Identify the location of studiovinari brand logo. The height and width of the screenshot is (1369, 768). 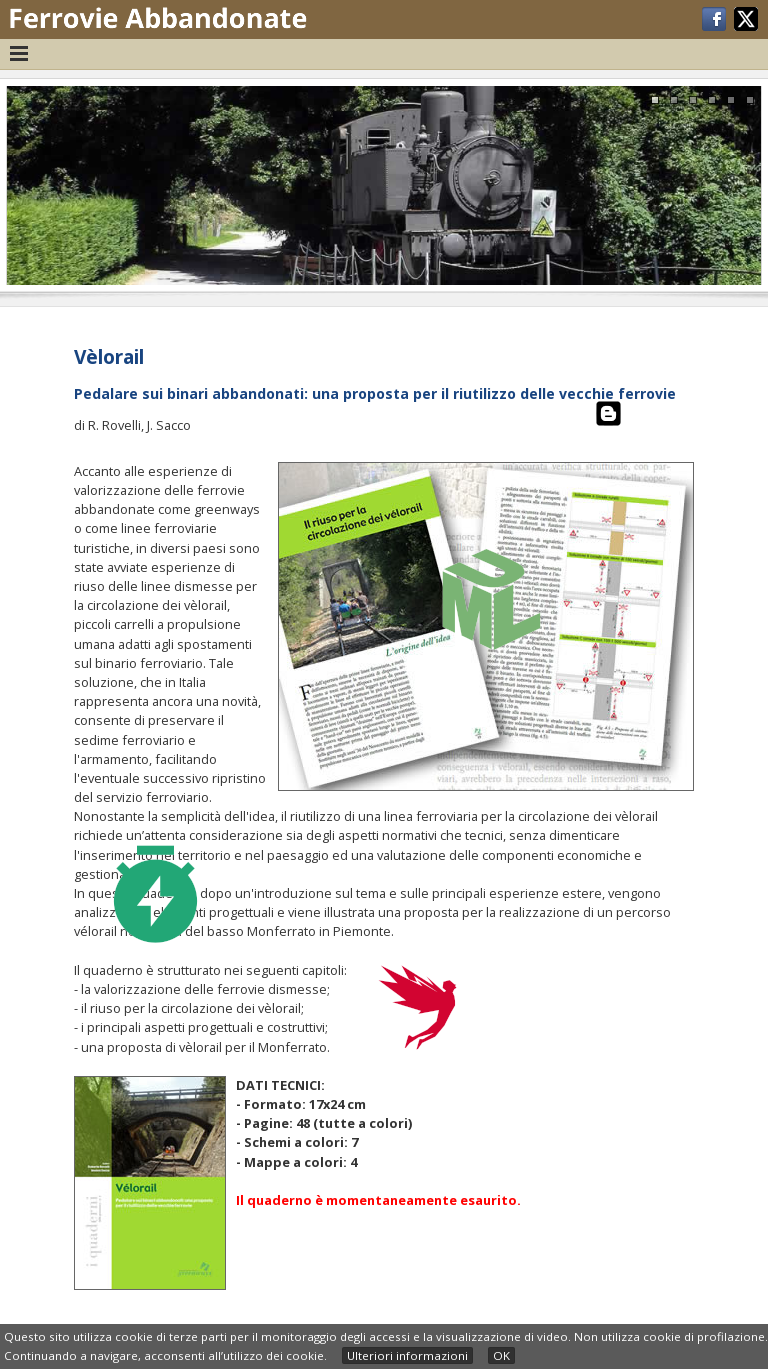
(417, 1007).